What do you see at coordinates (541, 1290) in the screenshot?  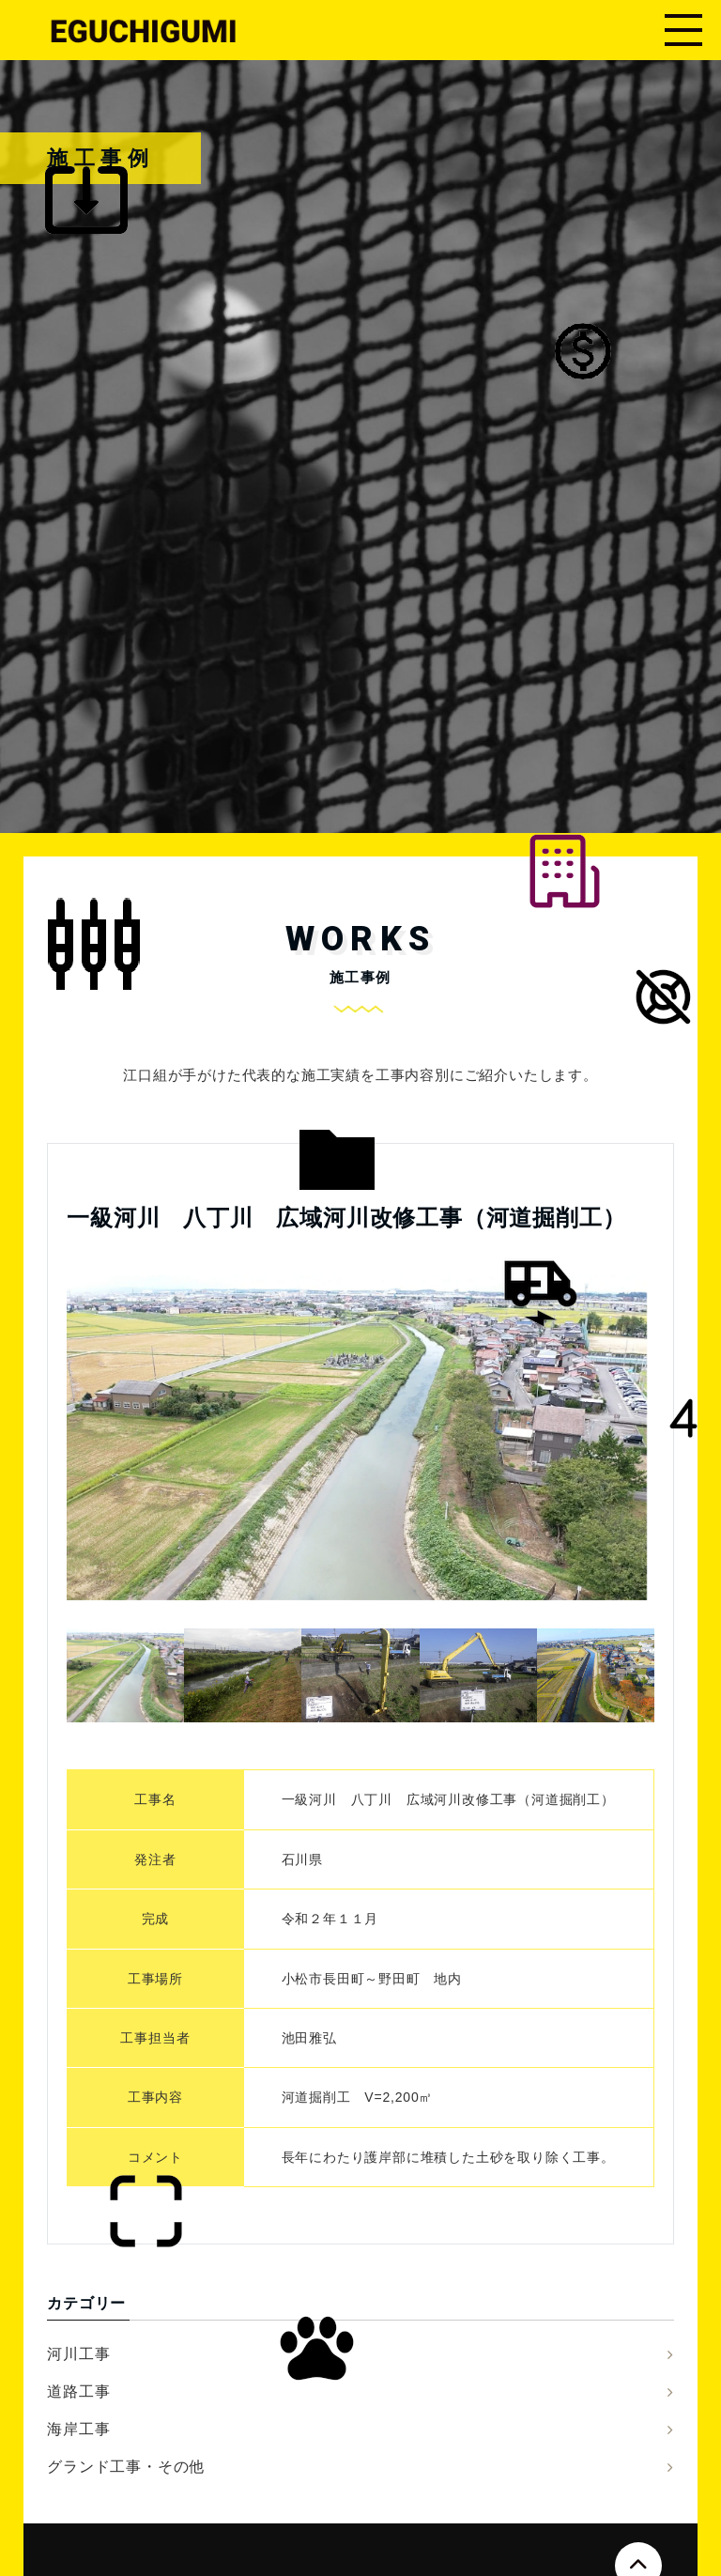 I see `select electric rickshaw as transport option` at bounding box center [541, 1290].